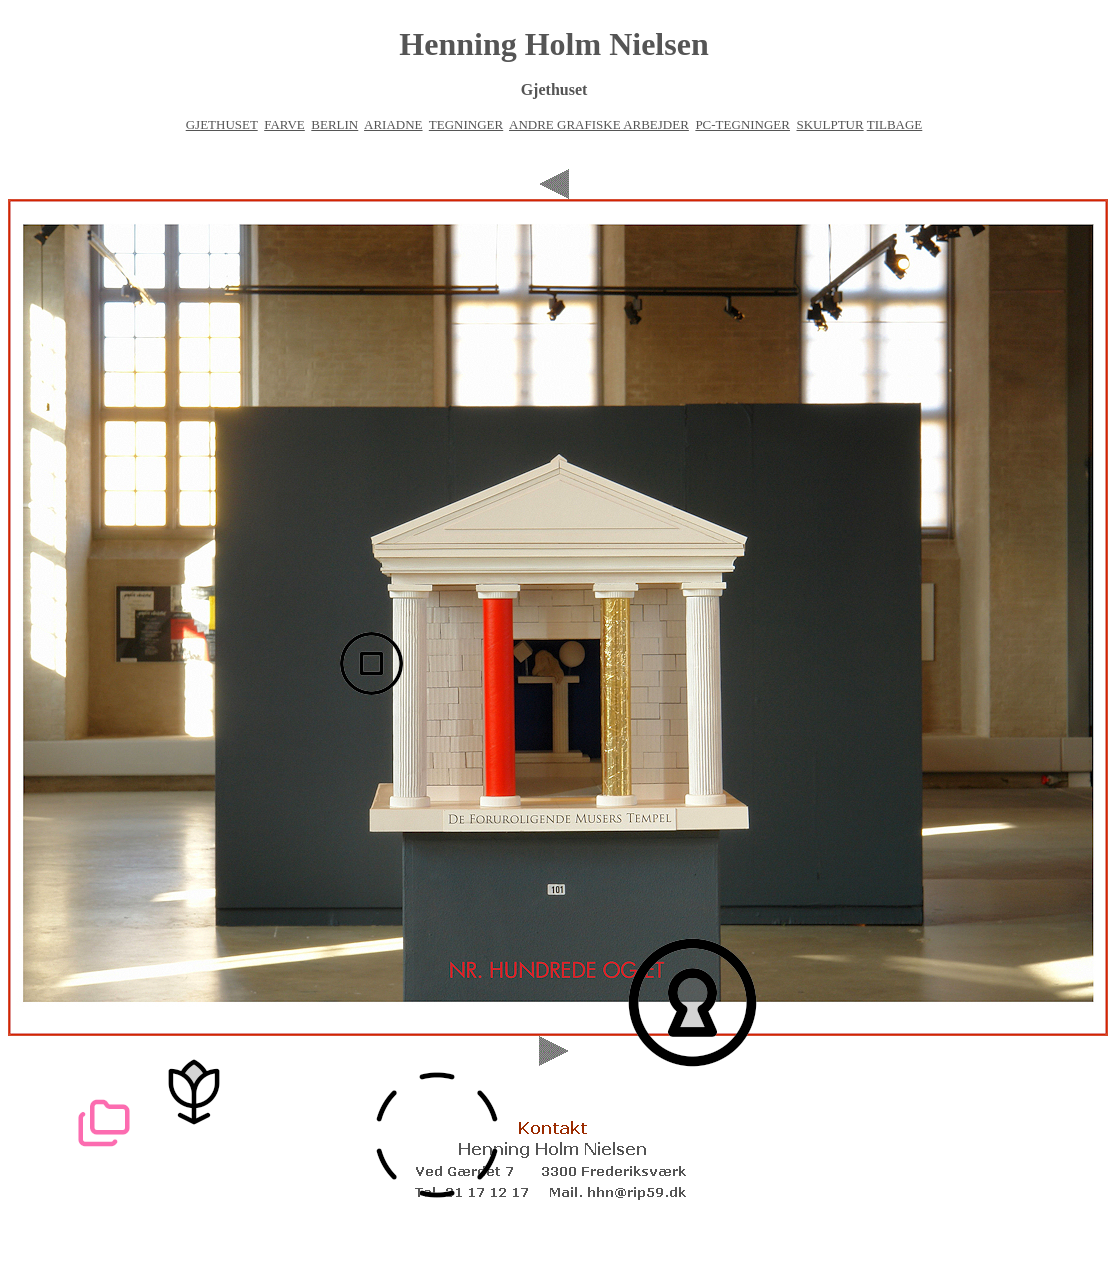  I want to click on access security or privacy settings, so click(692, 1002).